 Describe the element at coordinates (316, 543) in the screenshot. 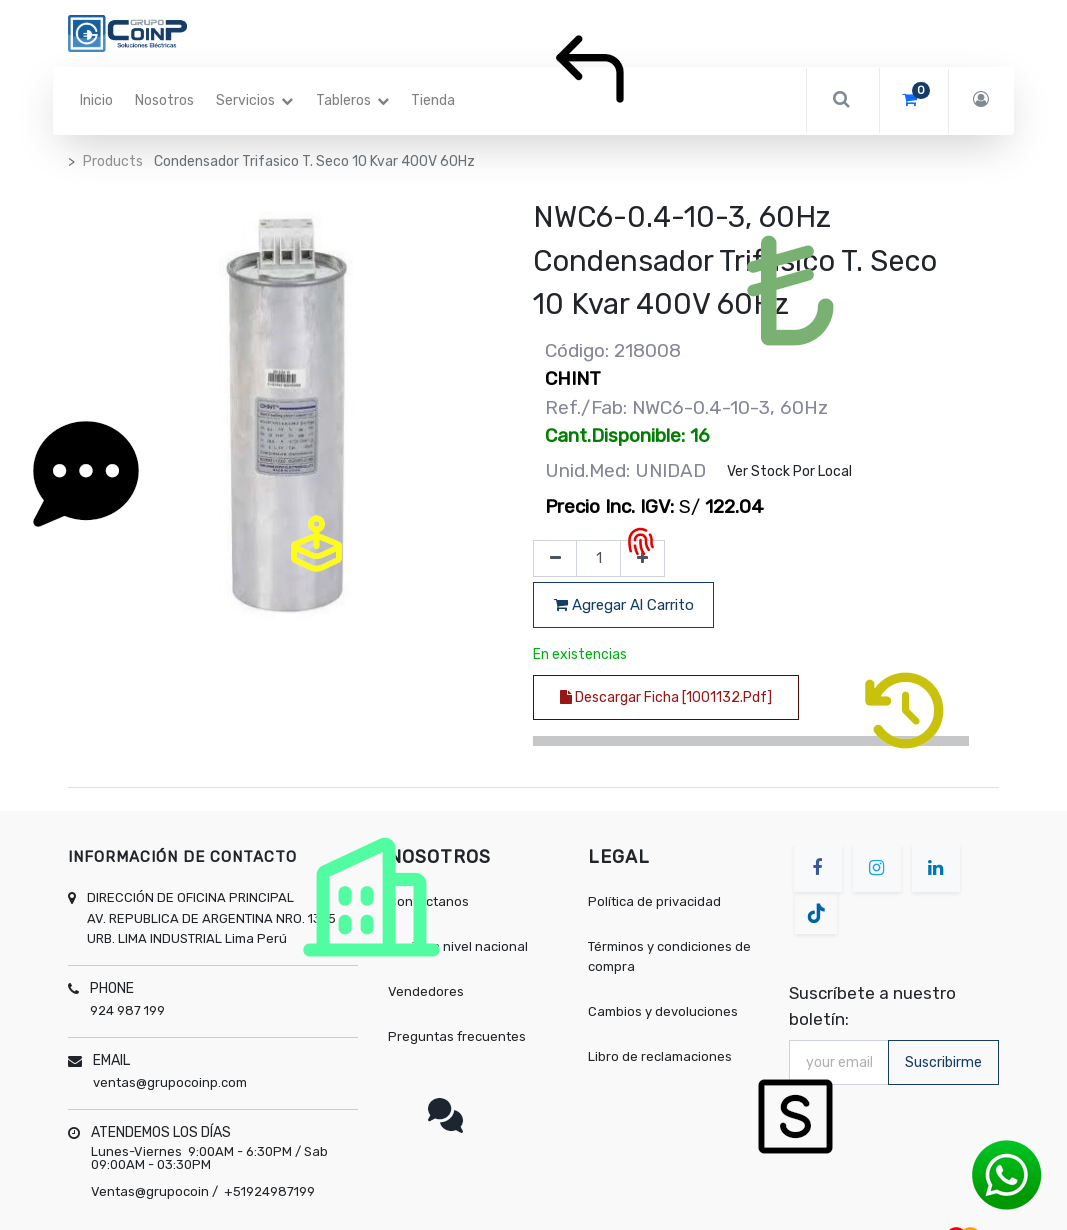

I see `open apple arcade gaming service` at that location.